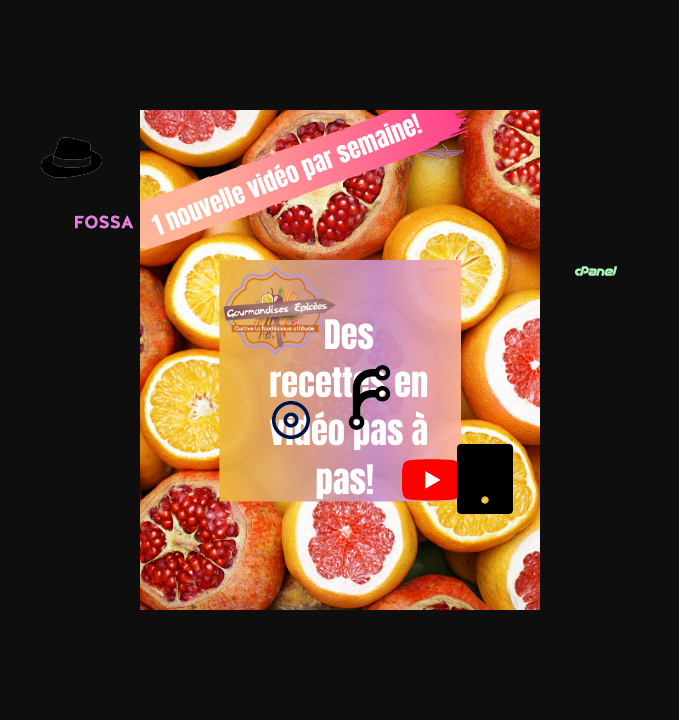 The height and width of the screenshot is (720, 679). What do you see at coordinates (485, 479) in the screenshot?
I see `switch to tablet view or layout` at bounding box center [485, 479].